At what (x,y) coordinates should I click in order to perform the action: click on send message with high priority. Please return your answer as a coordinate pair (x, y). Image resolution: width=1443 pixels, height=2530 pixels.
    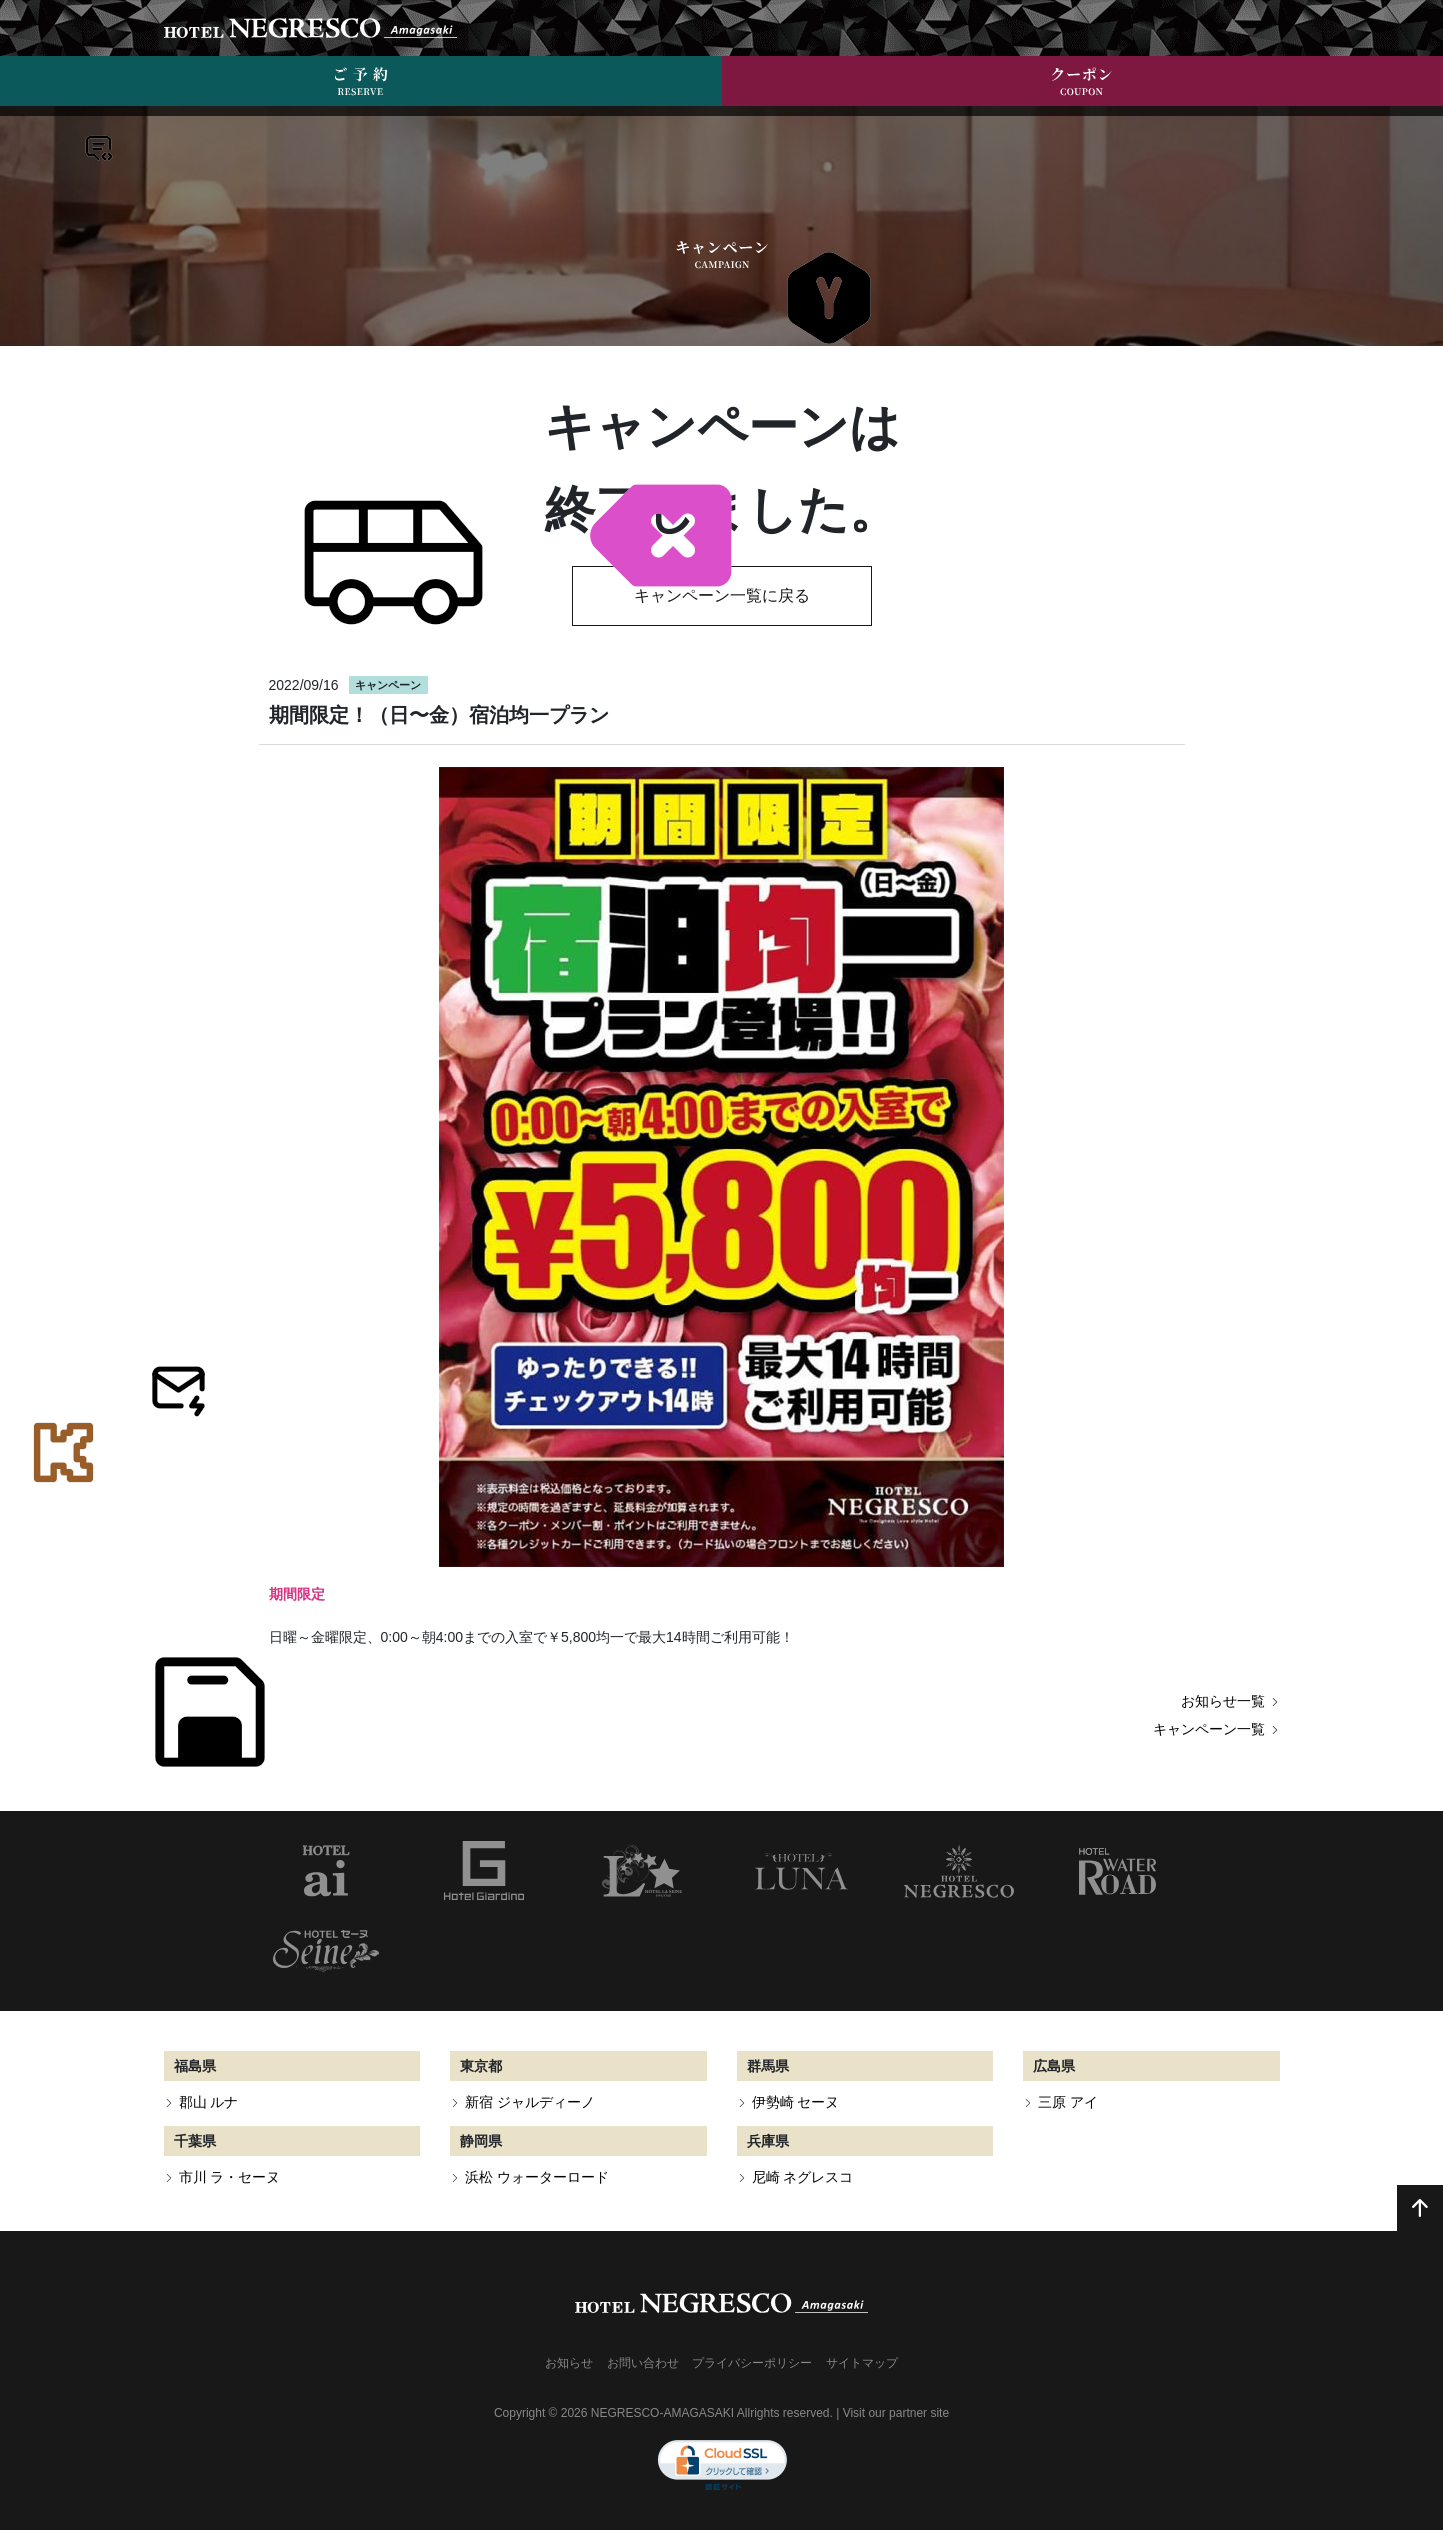
    Looking at the image, I should click on (178, 1387).